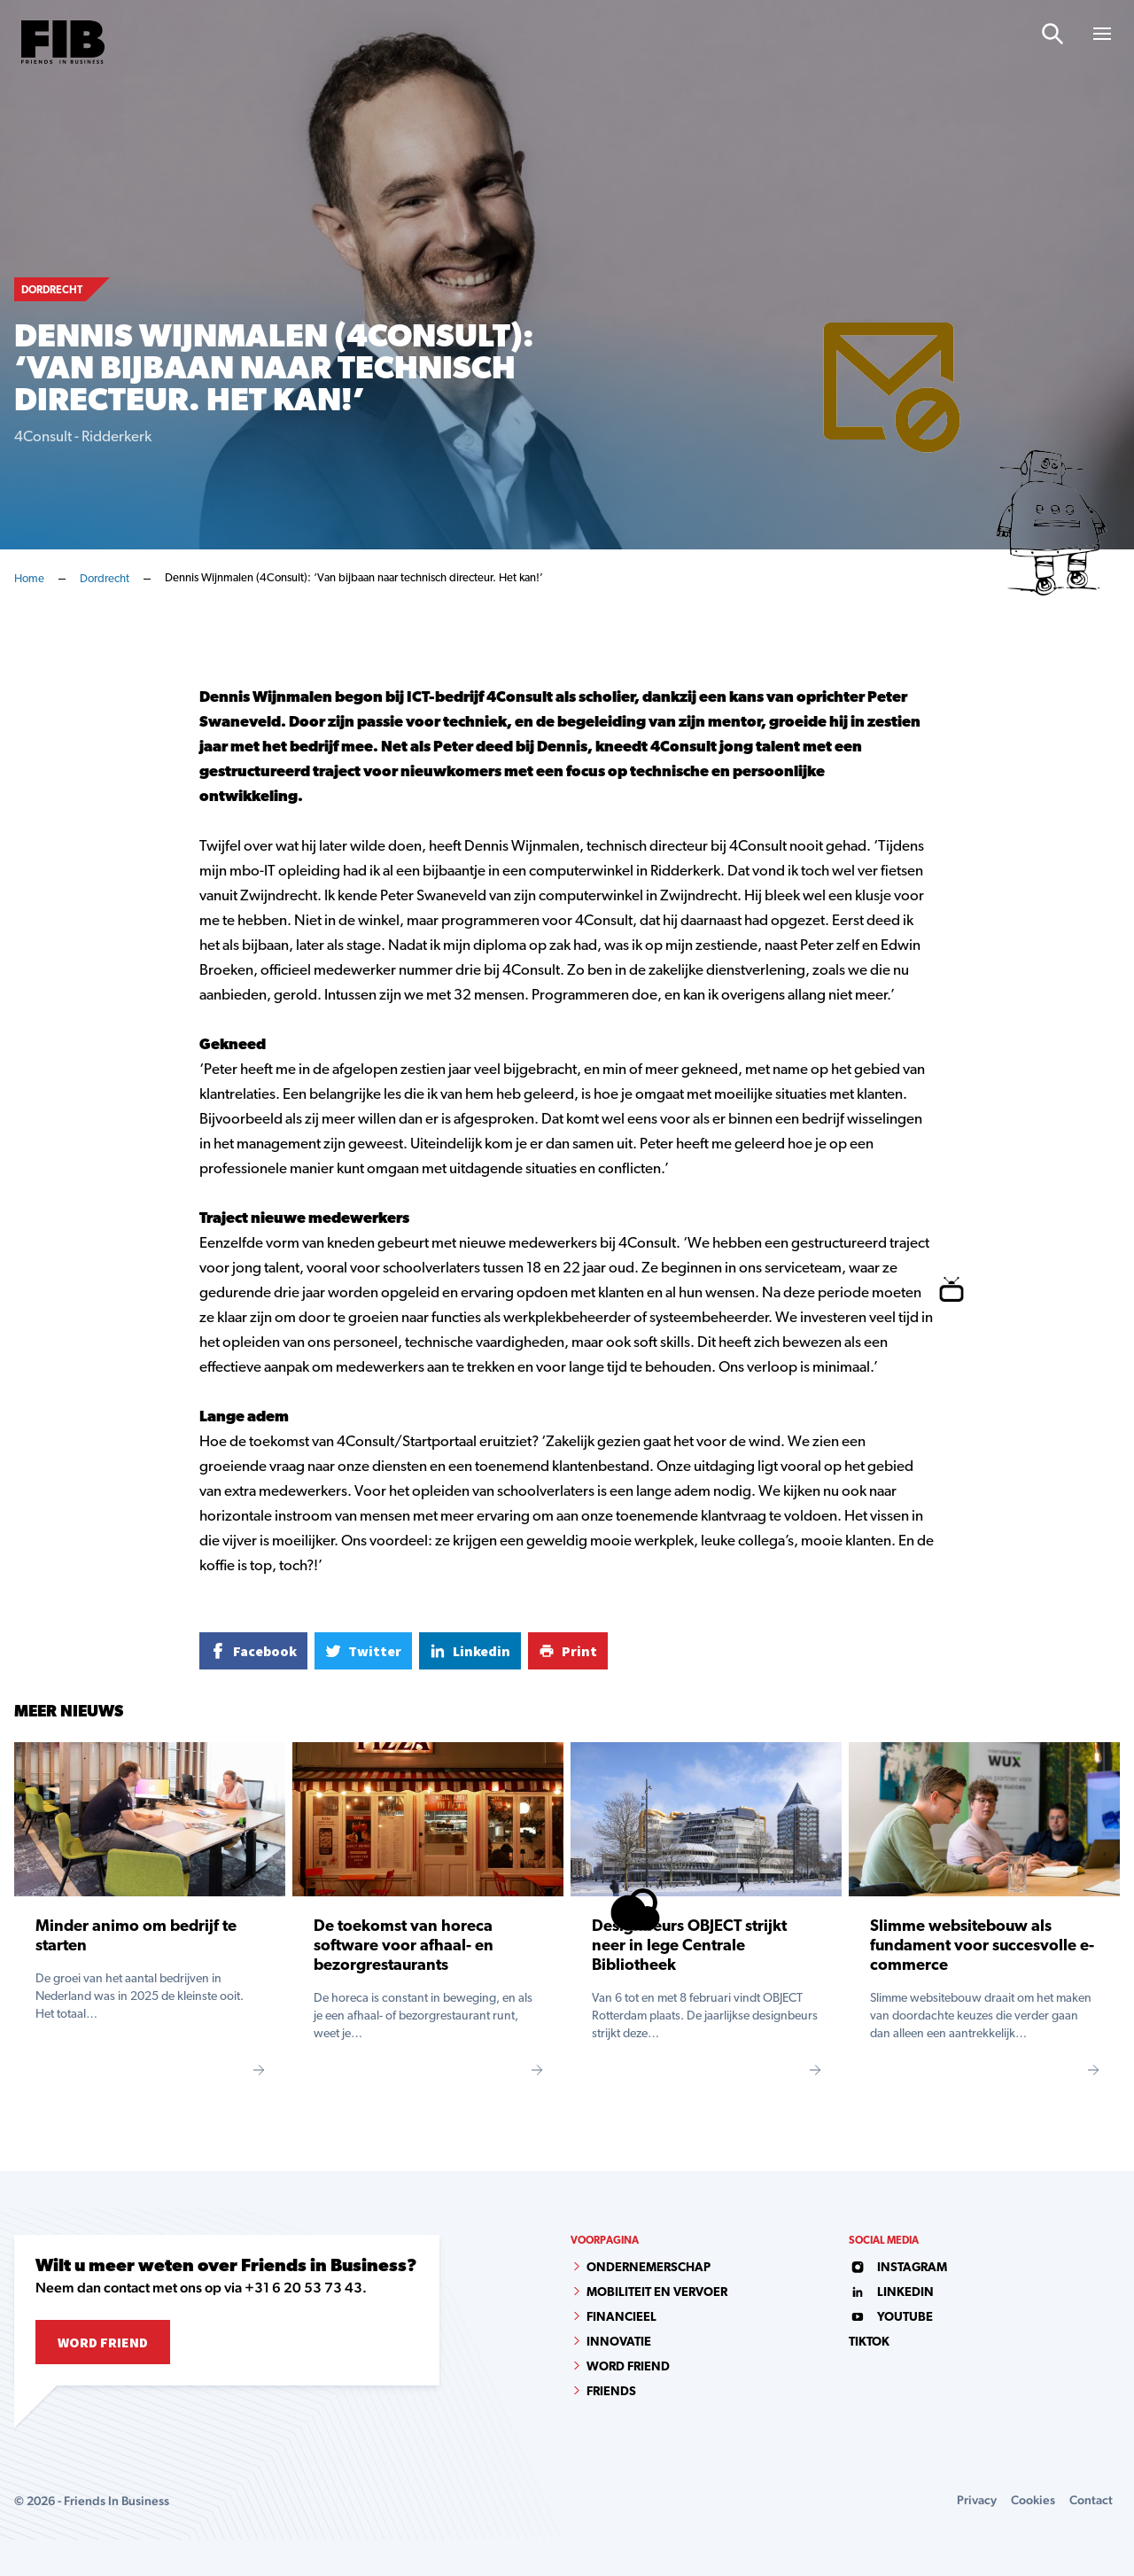 This screenshot has height=2576, width=1134. What do you see at coordinates (1052, 523) in the screenshot?
I see `visit instructables website or app` at bounding box center [1052, 523].